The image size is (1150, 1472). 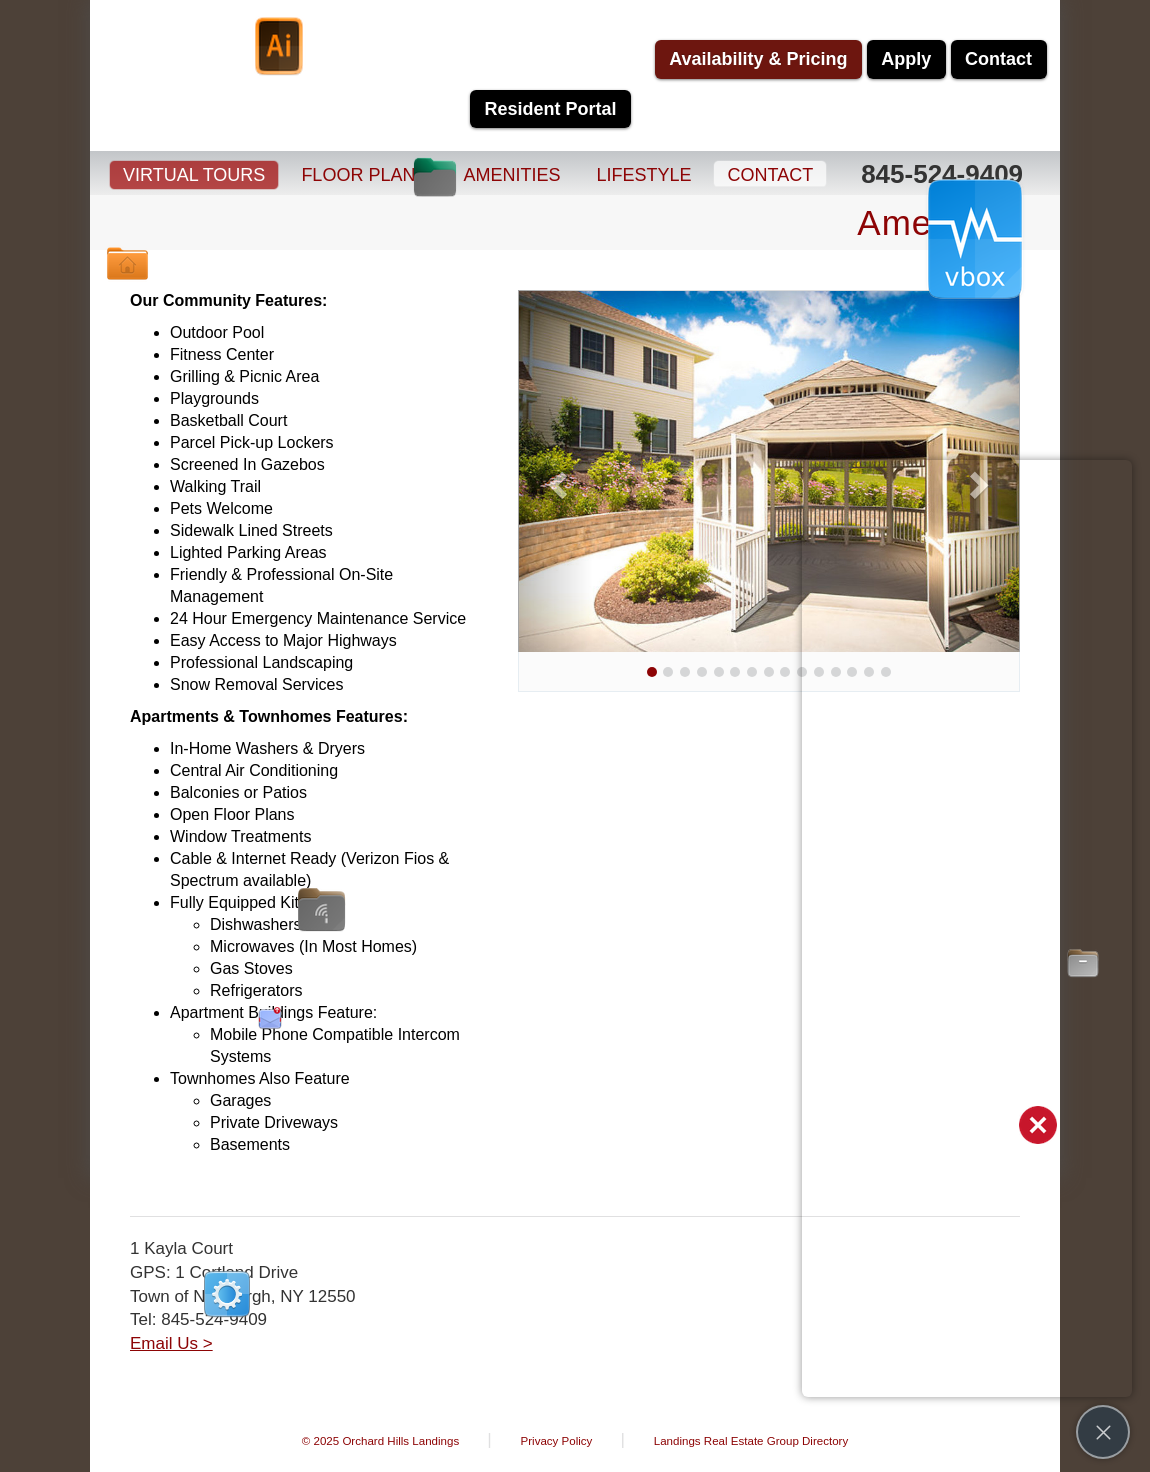 I want to click on access system runtime components, so click(x=227, y=1294).